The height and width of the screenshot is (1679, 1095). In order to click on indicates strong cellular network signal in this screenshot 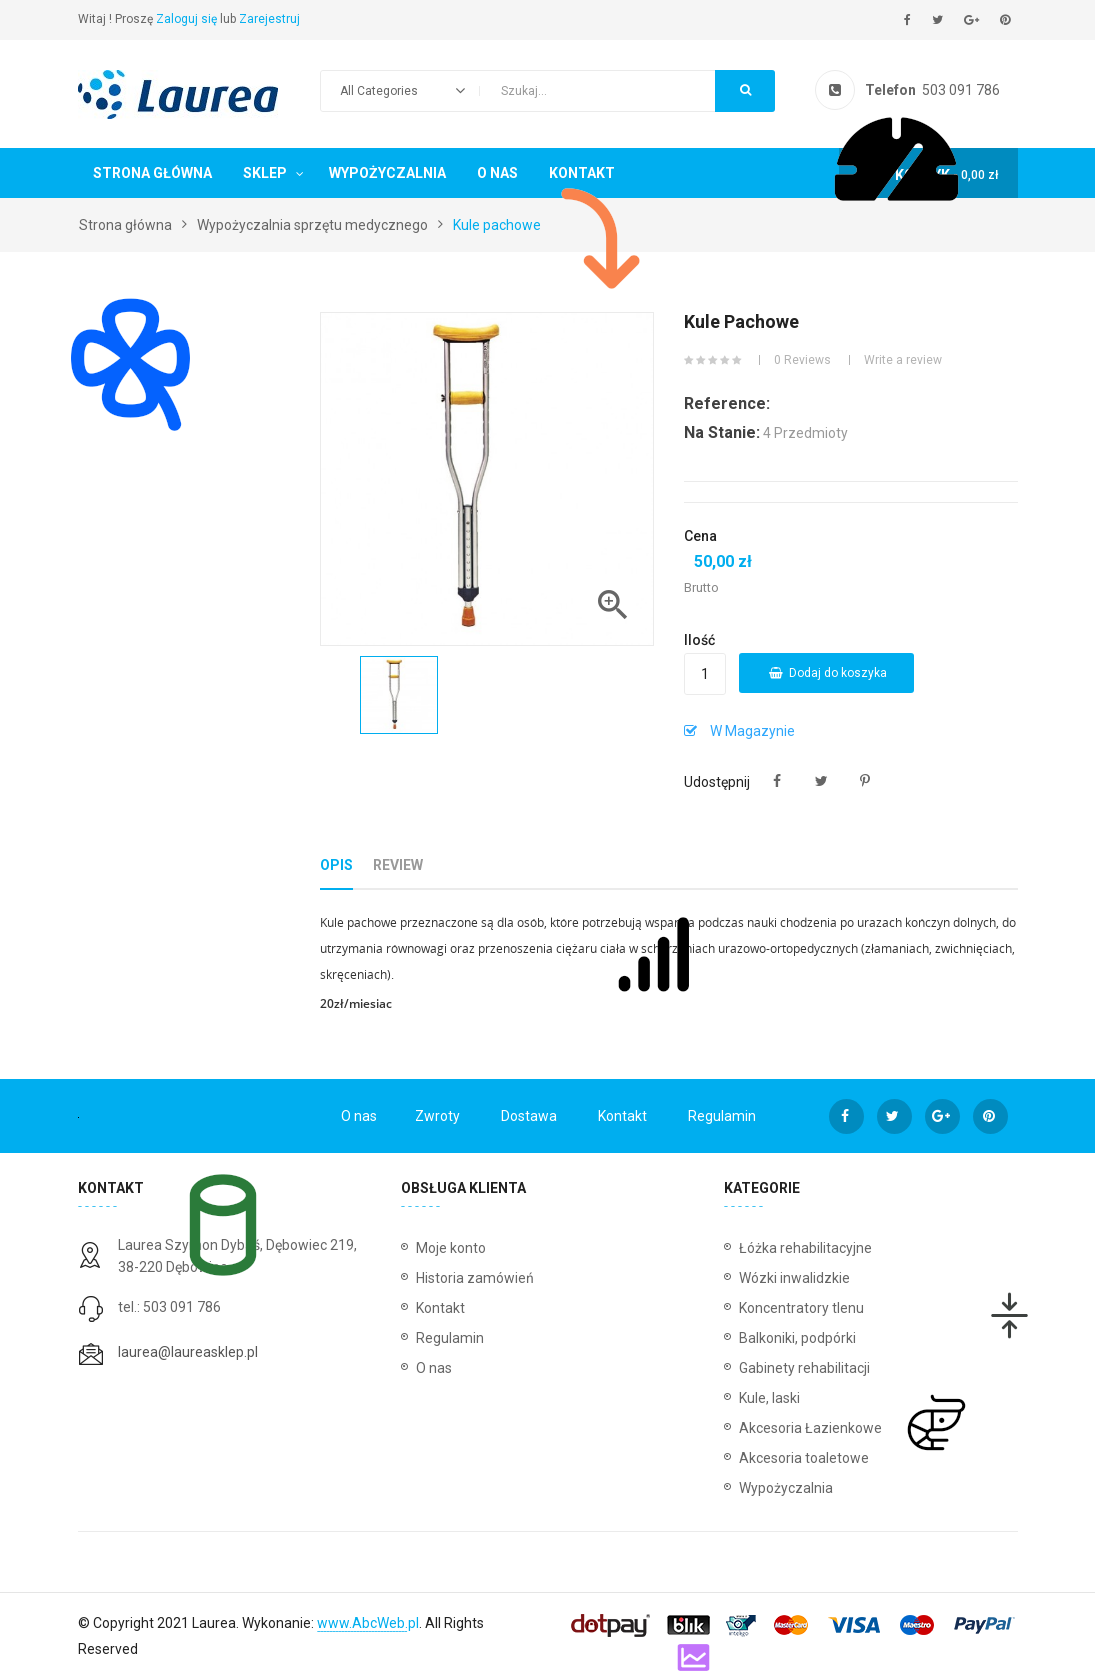, I will do `click(667, 950)`.